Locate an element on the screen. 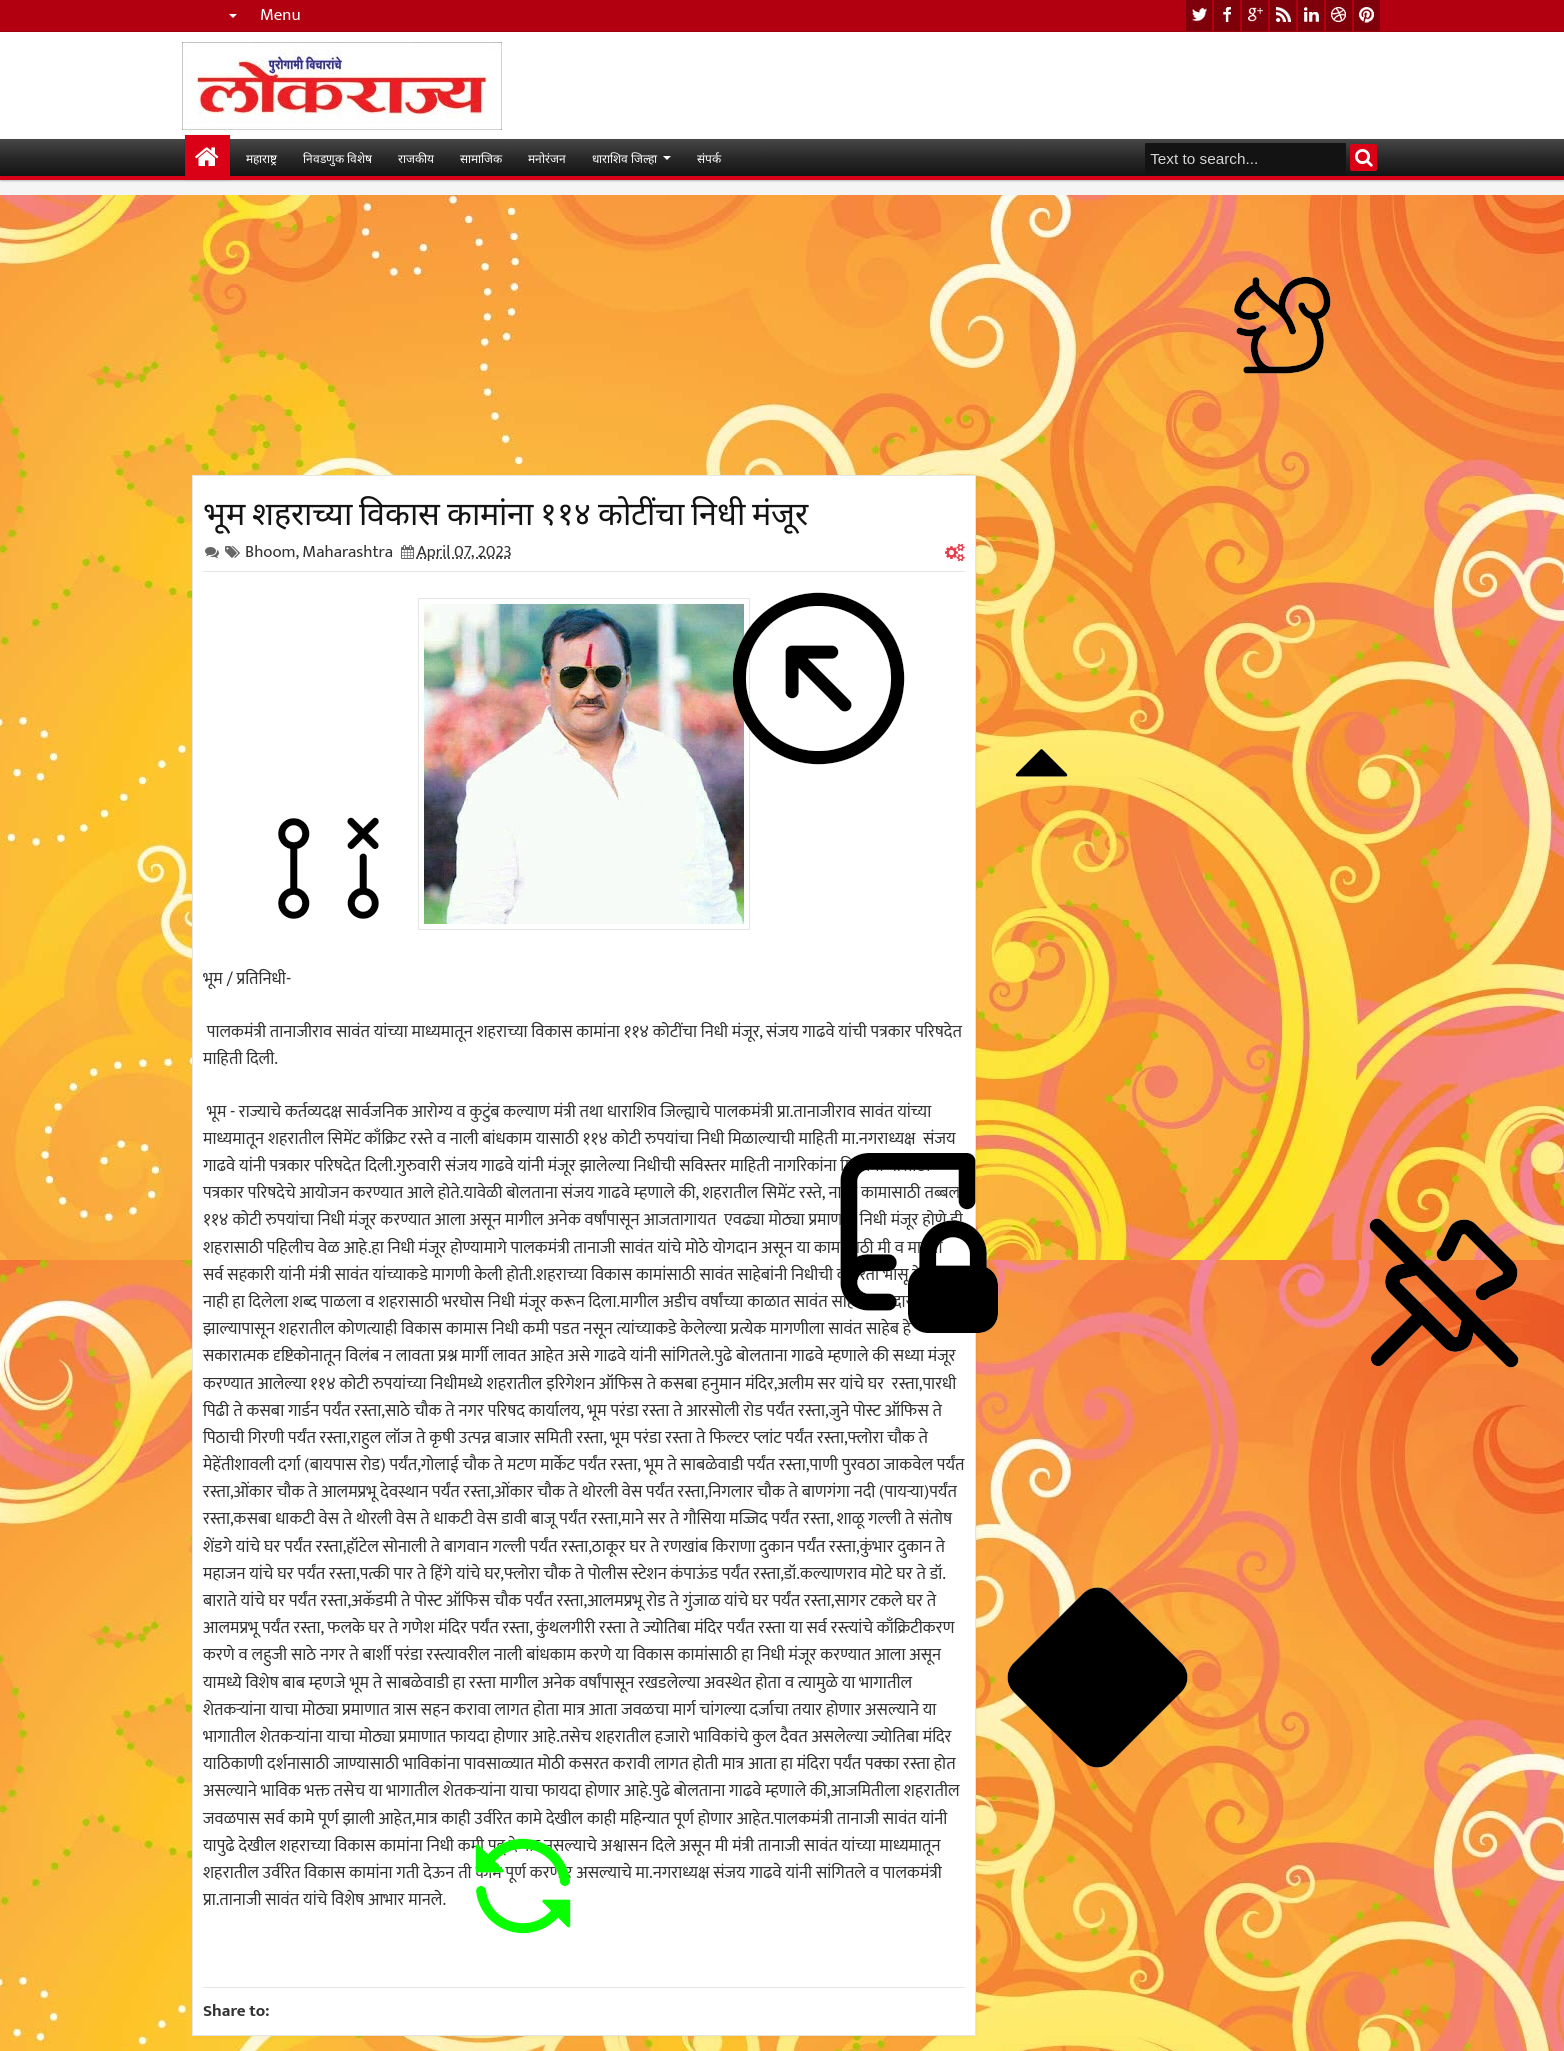  access GitHub's saved or stashed content is located at coordinates (1280, 323).